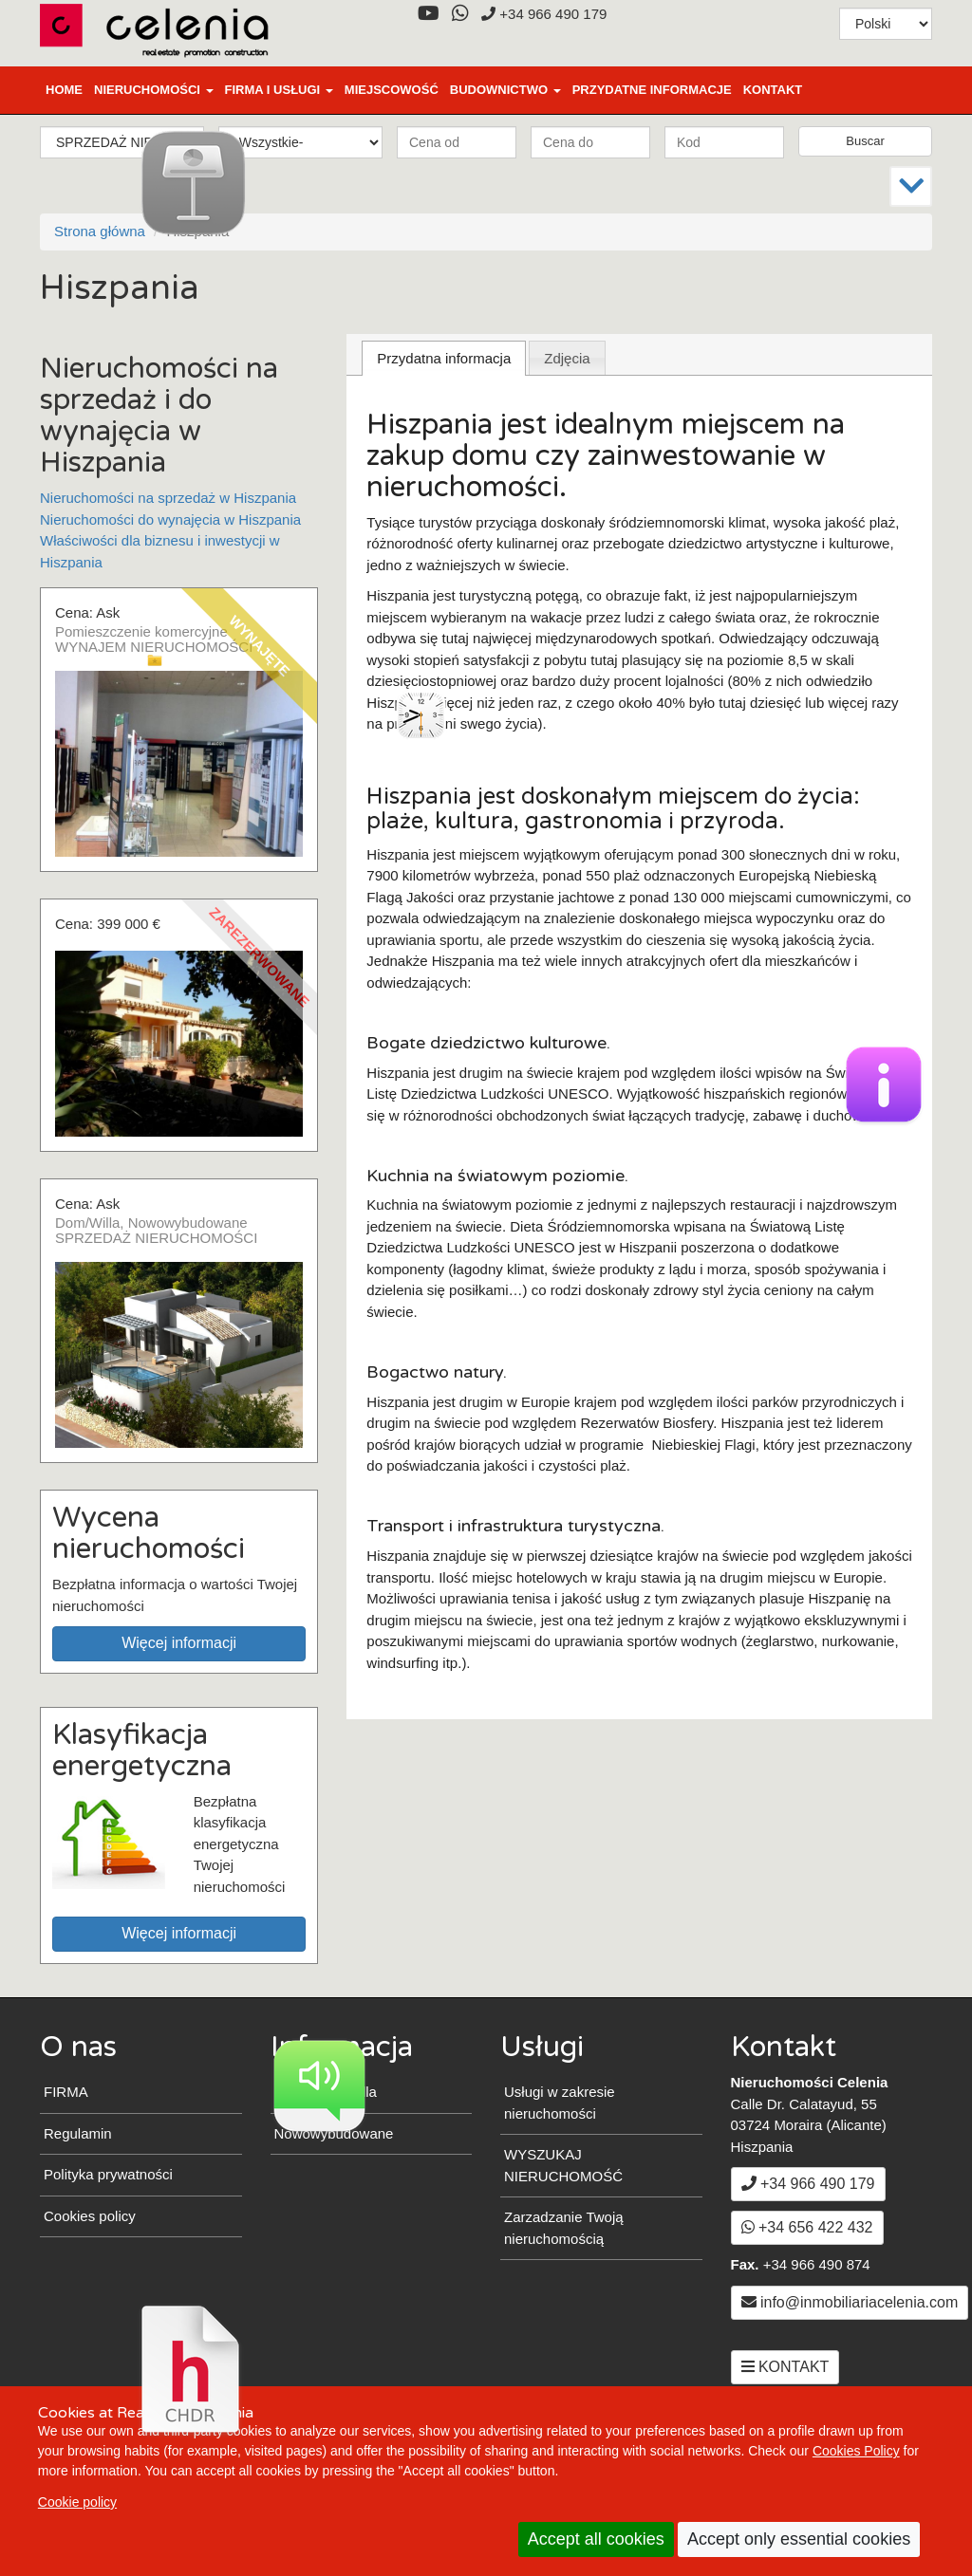 Image resolution: width=972 pixels, height=2576 pixels. Describe the element at coordinates (421, 714) in the screenshot. I see `open the clock app` at that location.